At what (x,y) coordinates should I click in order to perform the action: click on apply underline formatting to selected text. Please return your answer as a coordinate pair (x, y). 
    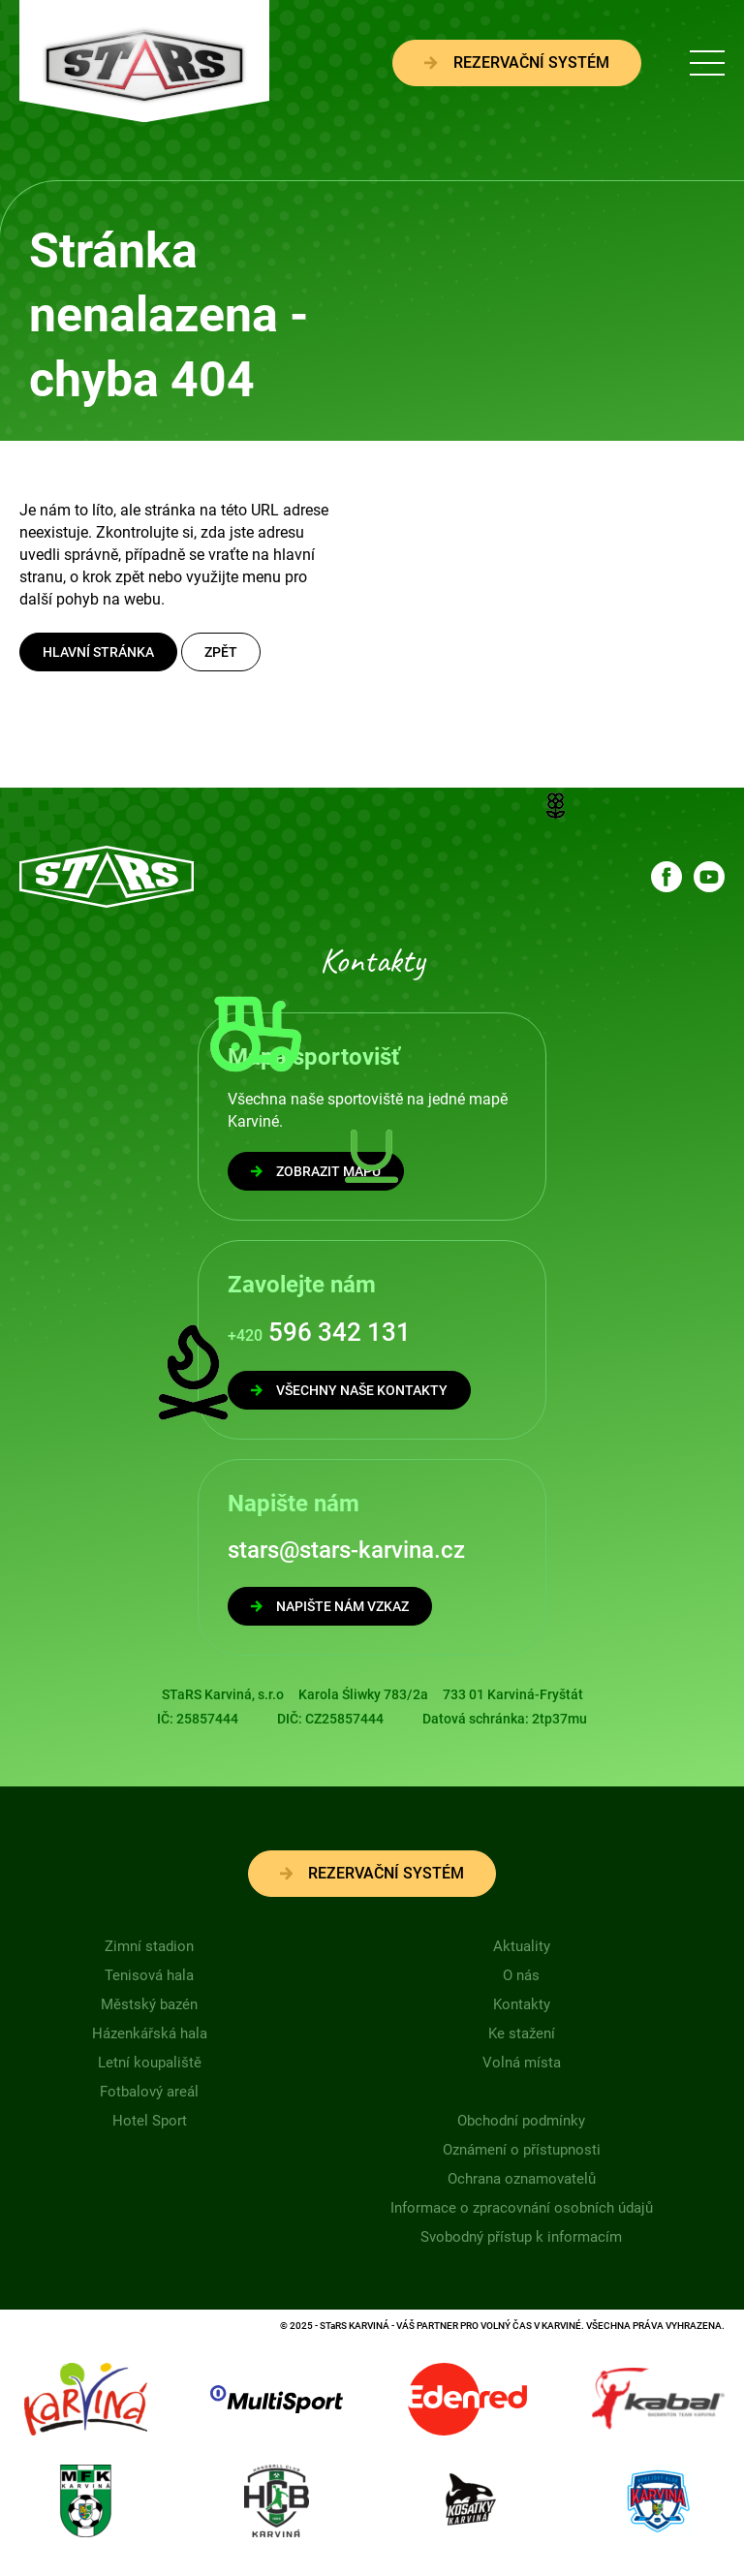
    Looking at the image, I should click on (371, 1156).